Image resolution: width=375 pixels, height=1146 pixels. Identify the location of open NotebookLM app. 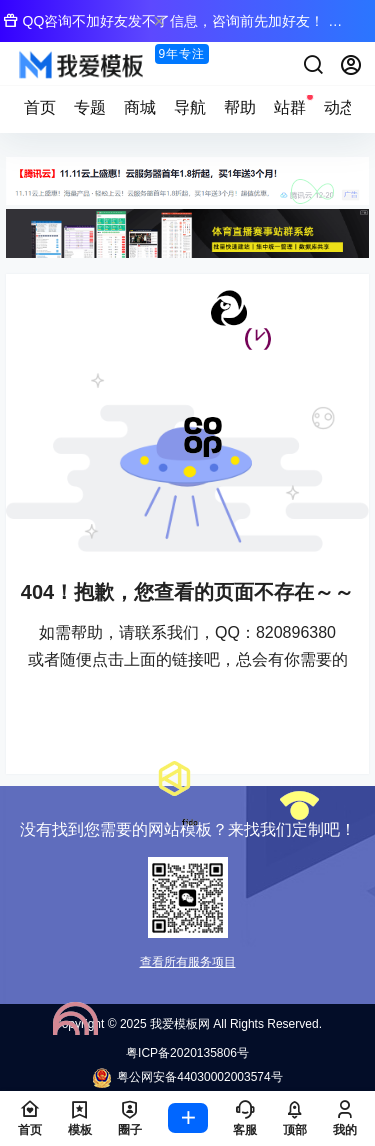
(75, 1018).